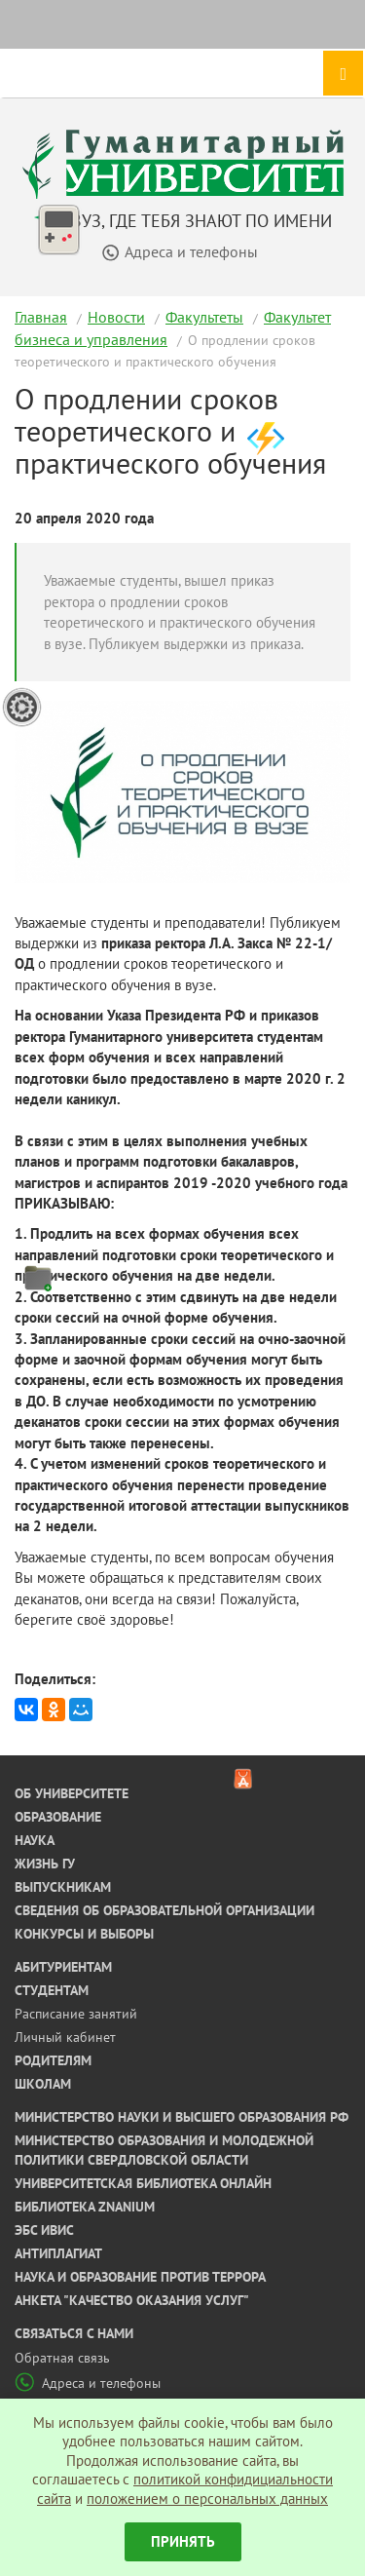  Describe the element at coordinates (243, 1779) in the screenshot. I see `open the app center to browse and install applications` at that location.